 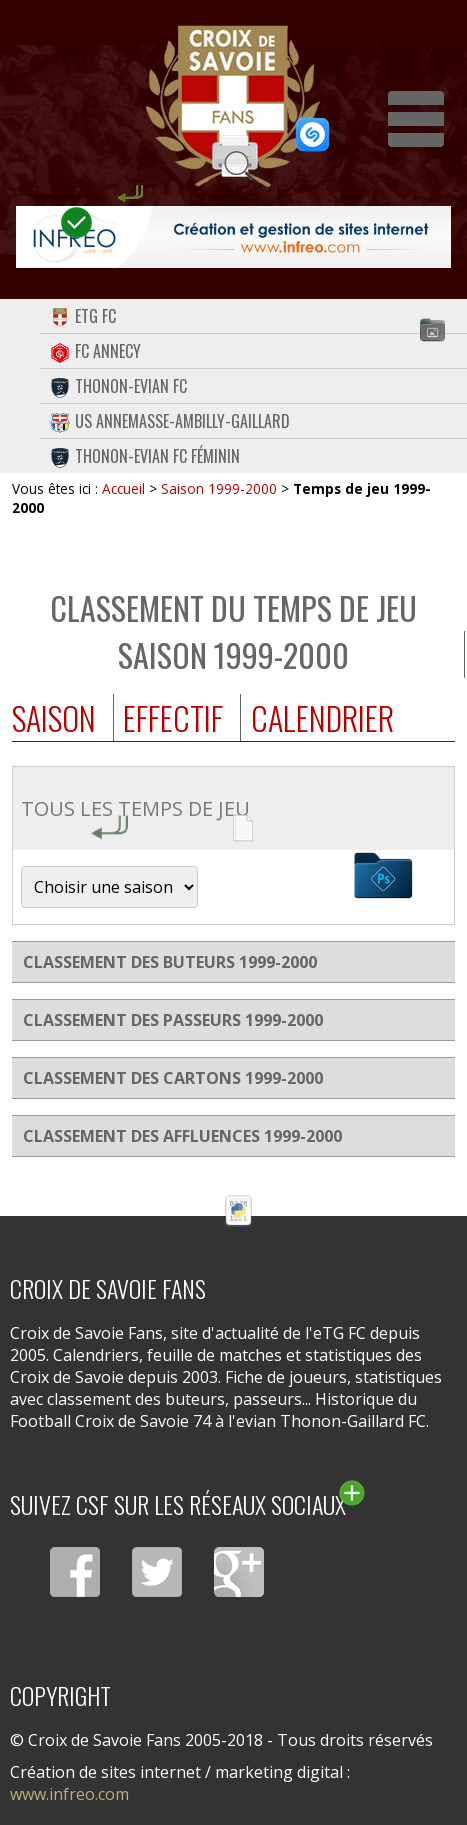 What do you see at coordinates (383, 877) in the screenshot?
I see `open folder containing Adobe Photoshop Express files` at bounding box center [383, 877].